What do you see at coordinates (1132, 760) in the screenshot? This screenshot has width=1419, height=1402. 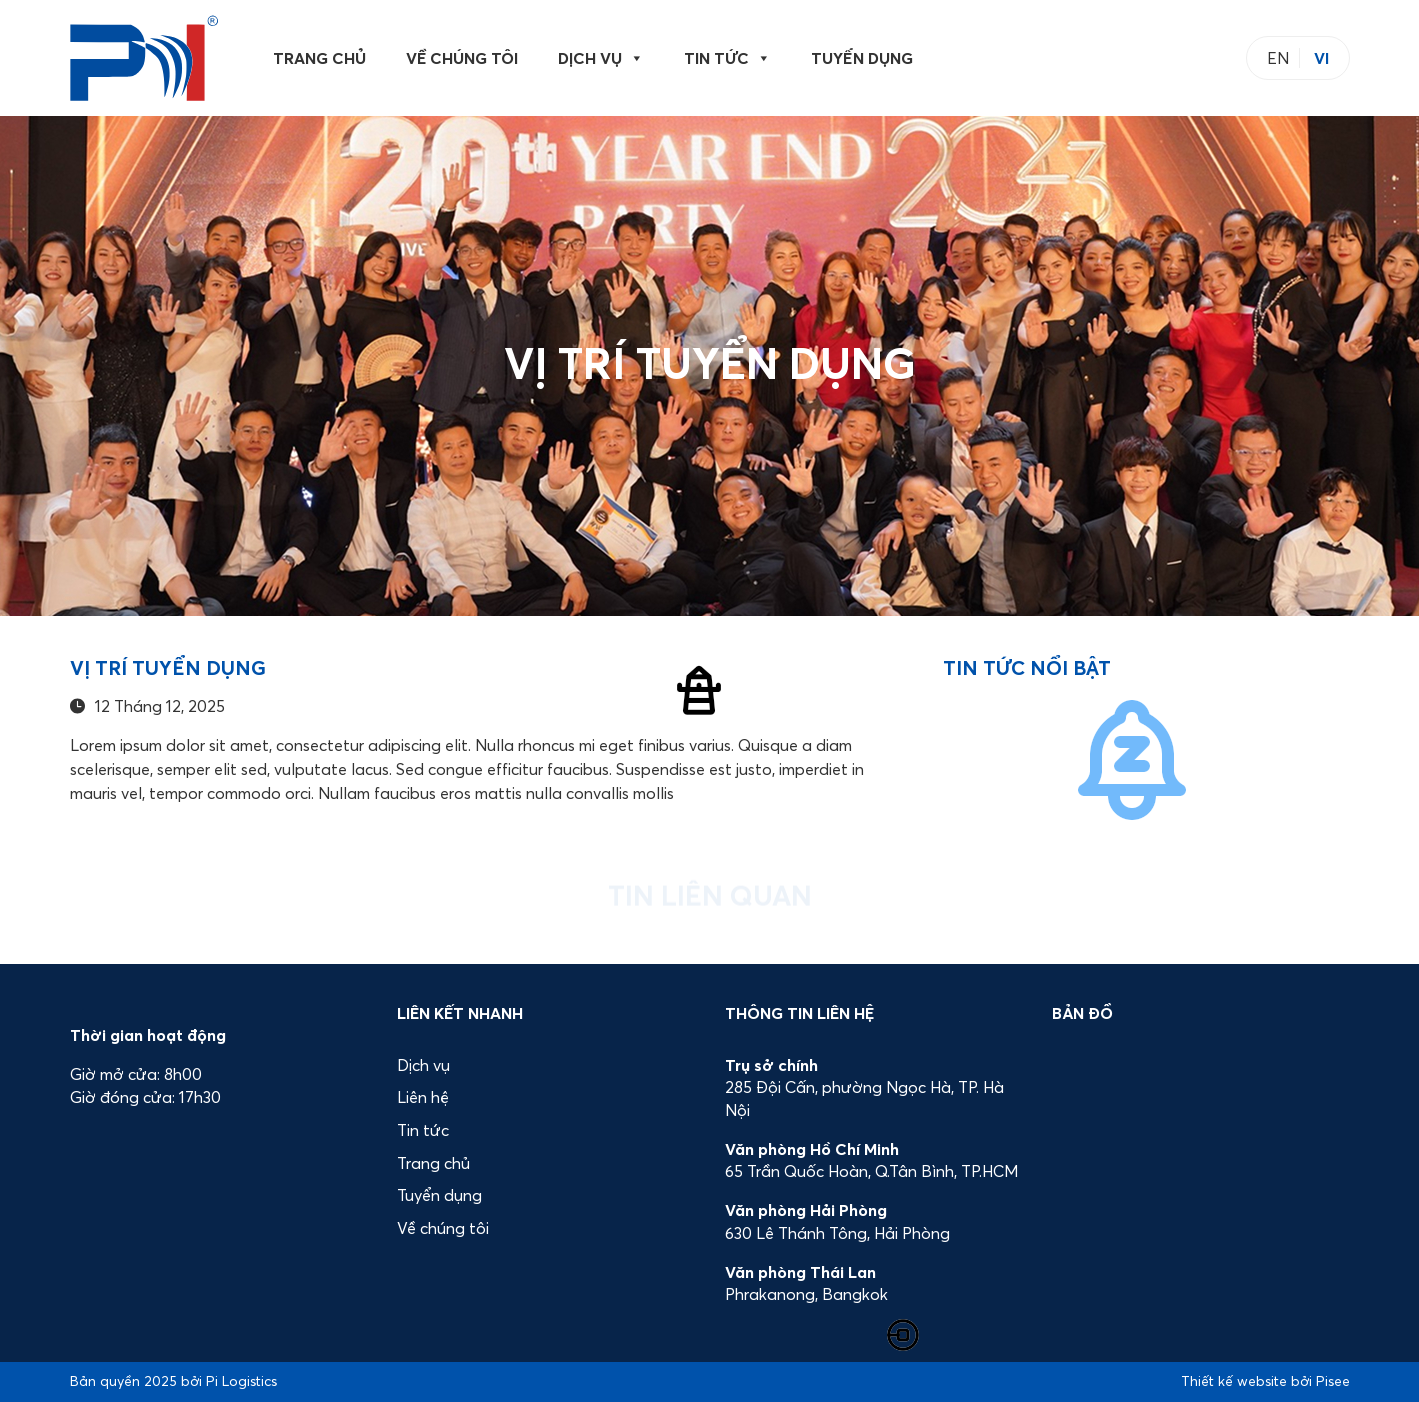 I see `snooze notifications` at bounding box center [1132, 760].